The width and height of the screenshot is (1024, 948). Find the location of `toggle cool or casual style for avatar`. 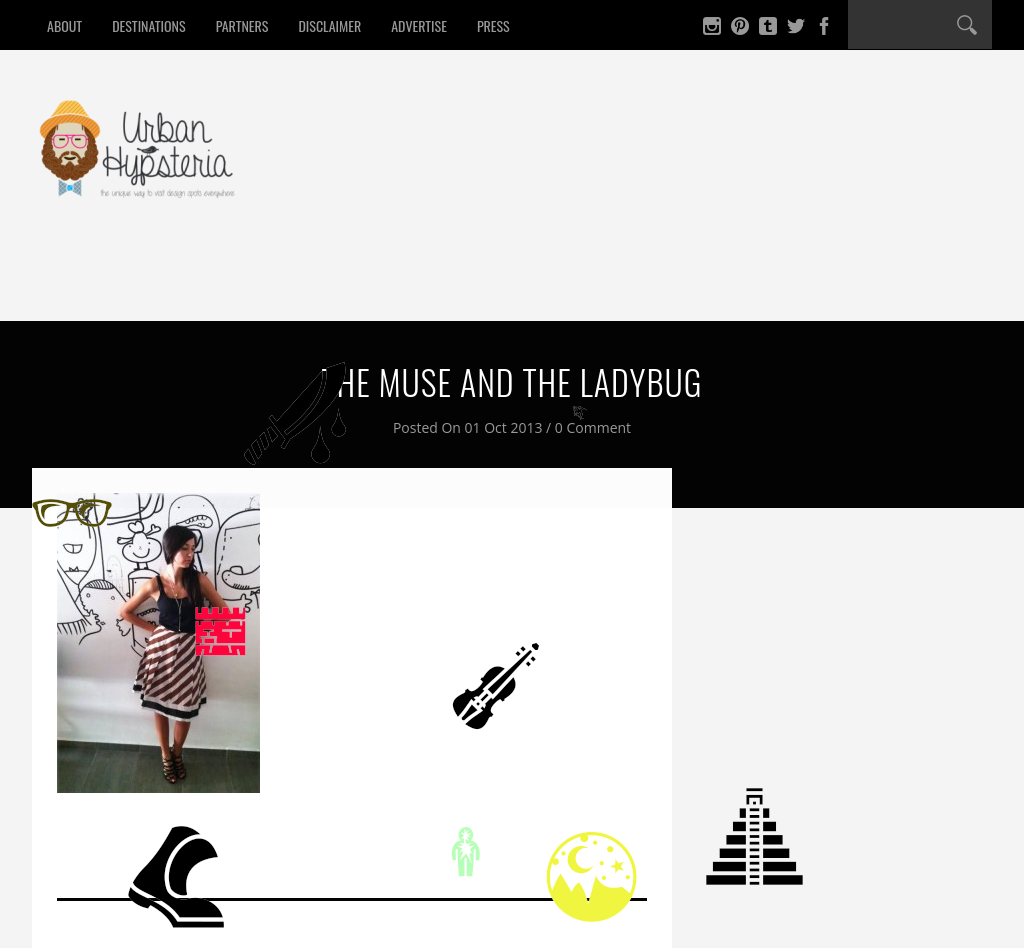

toggle cool or casual style for avatar is located at coordinates (72, 513).